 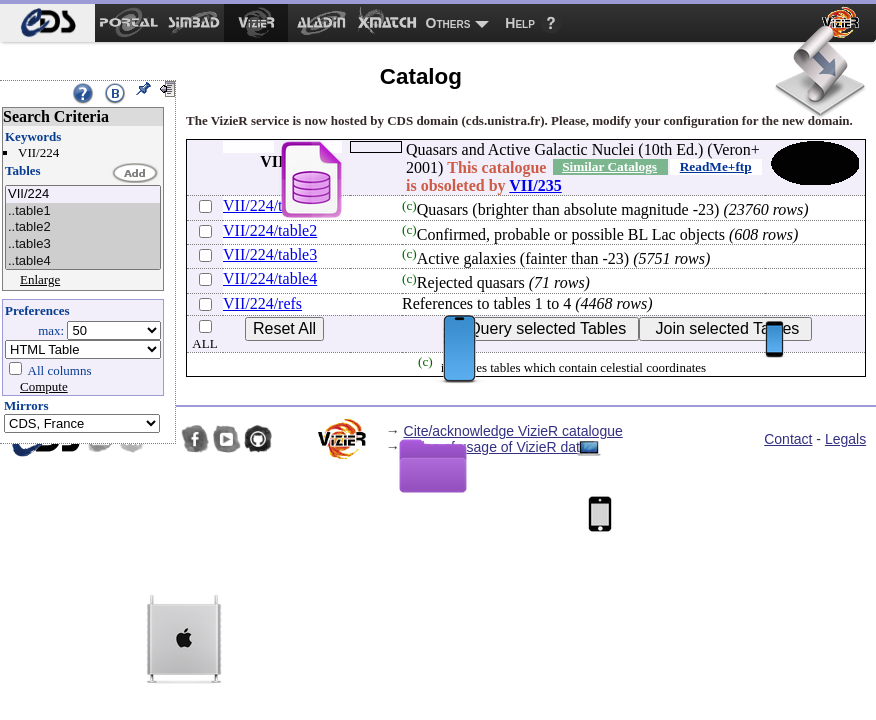 What do you see at coordinates (774, 339) in the screenshot?
I see `indicates a connected iPhone device` at bounding box center [774, 339].